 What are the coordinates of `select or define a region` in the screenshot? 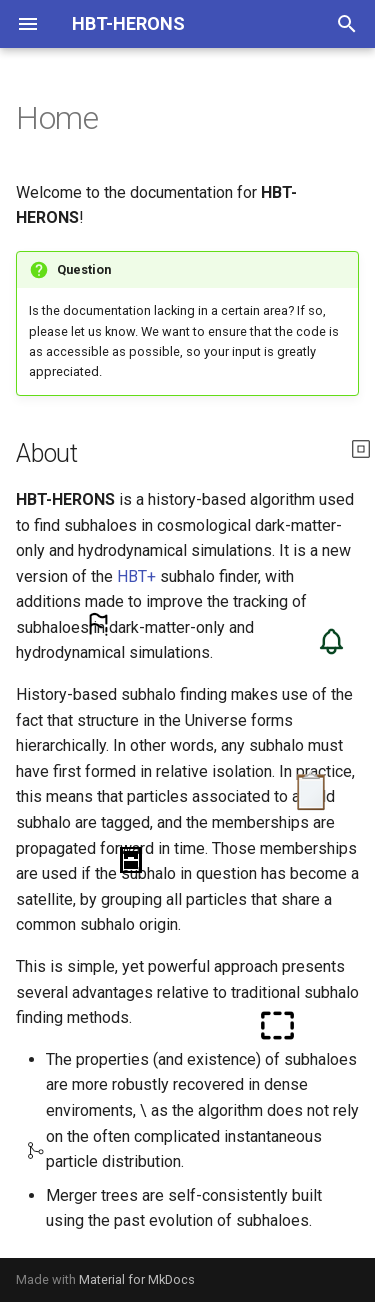 It's located at (277, 1025).